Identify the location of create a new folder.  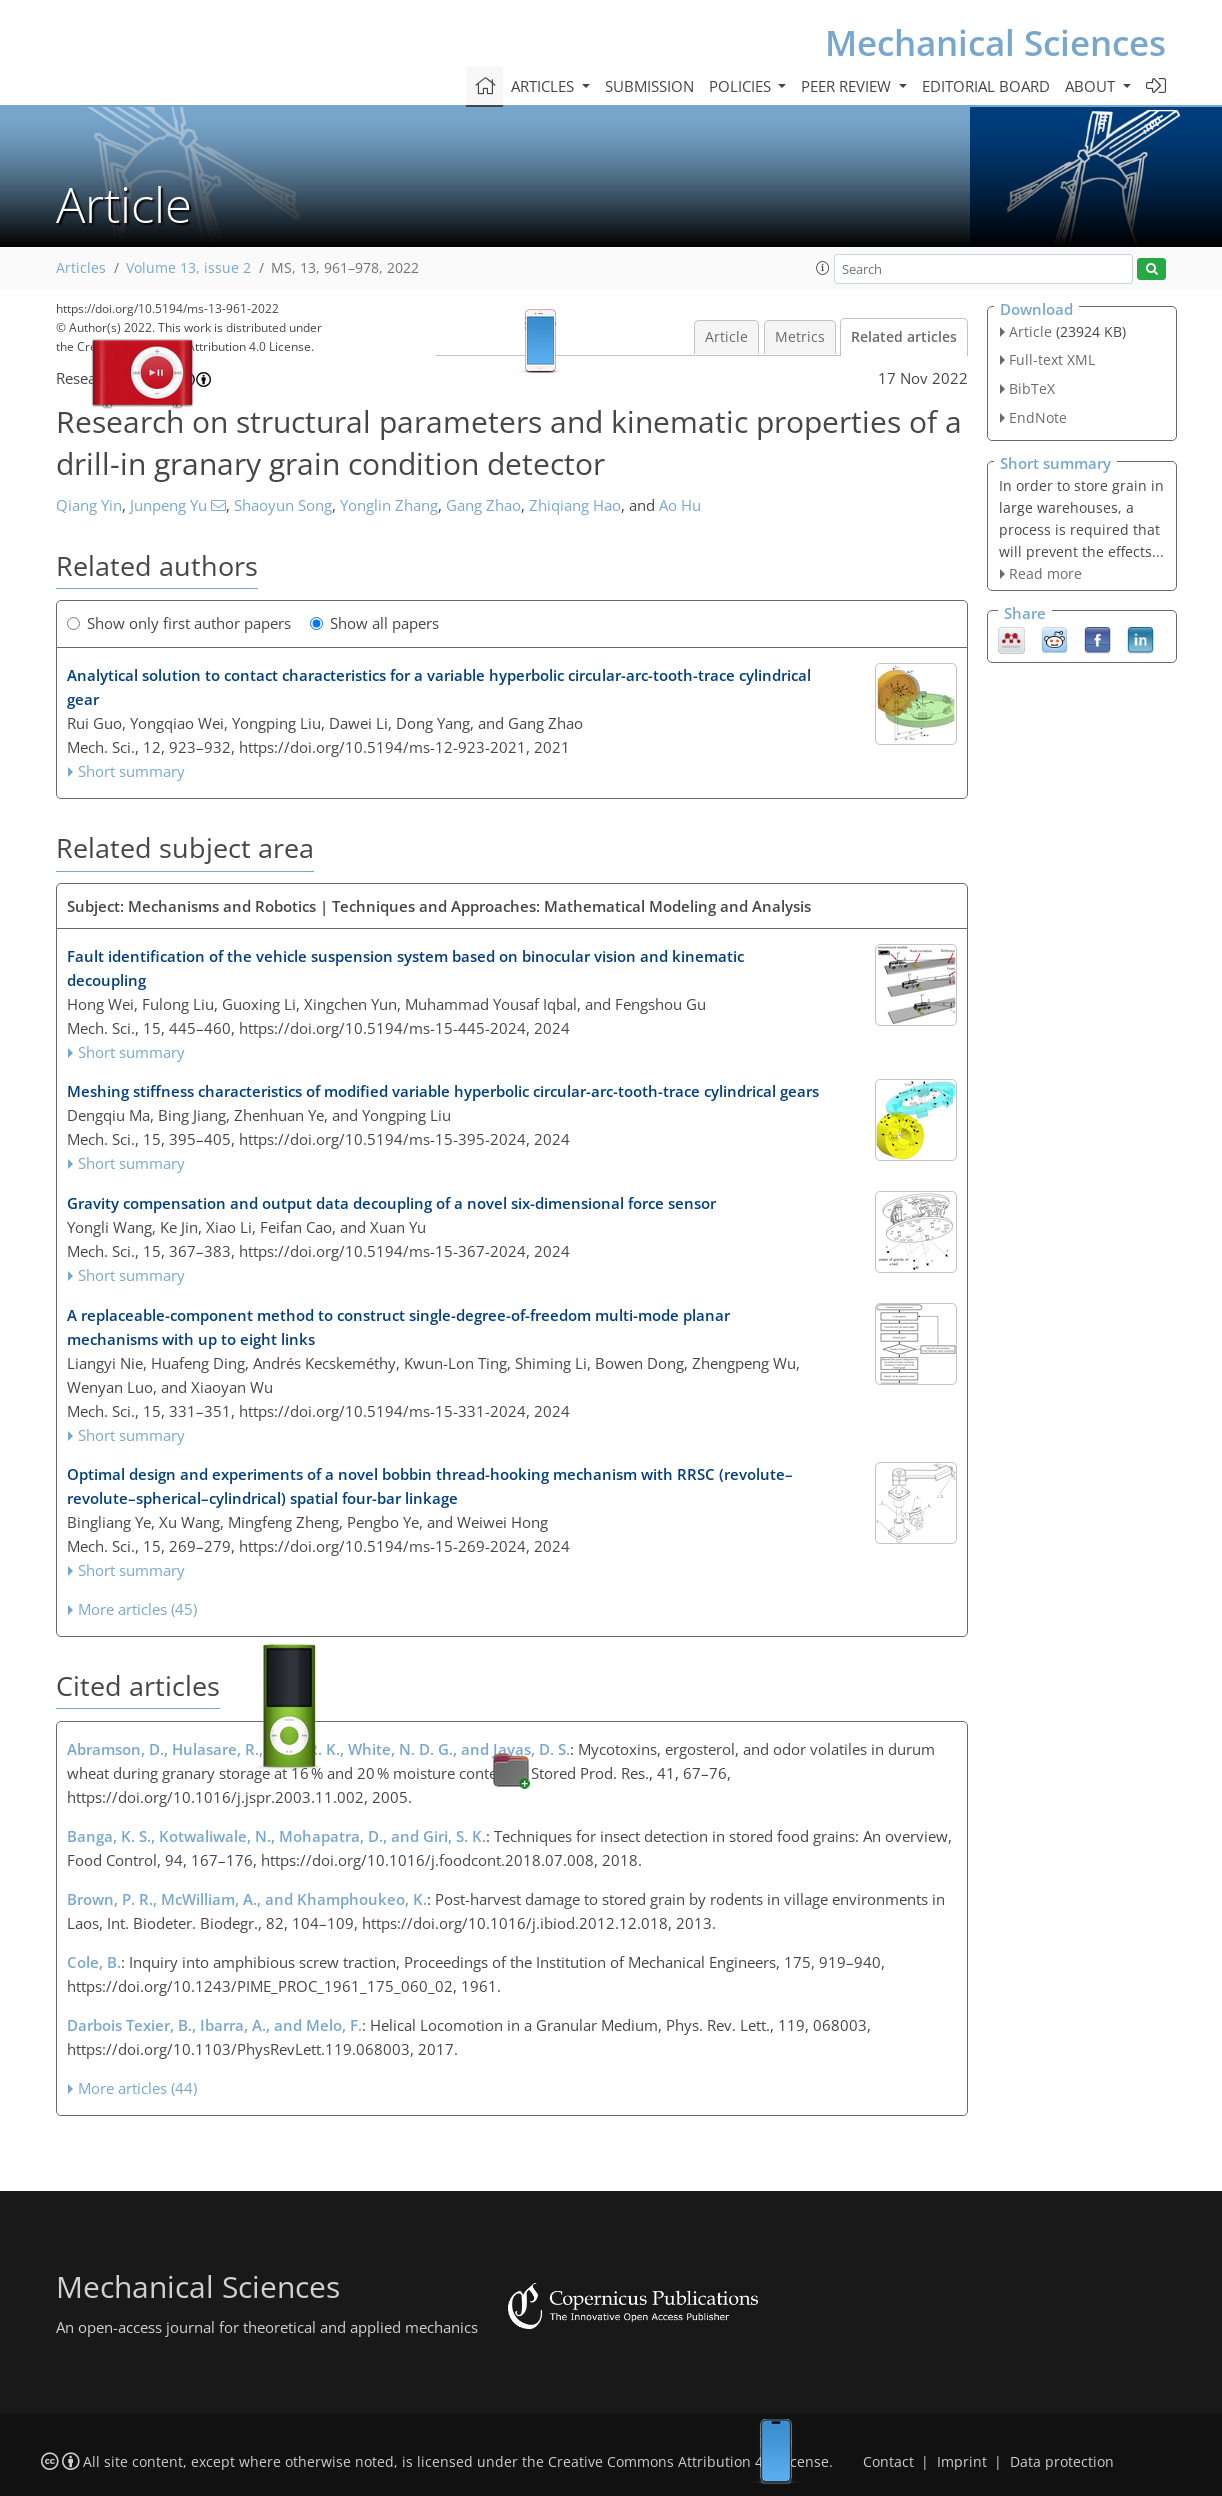
(511, 1770).